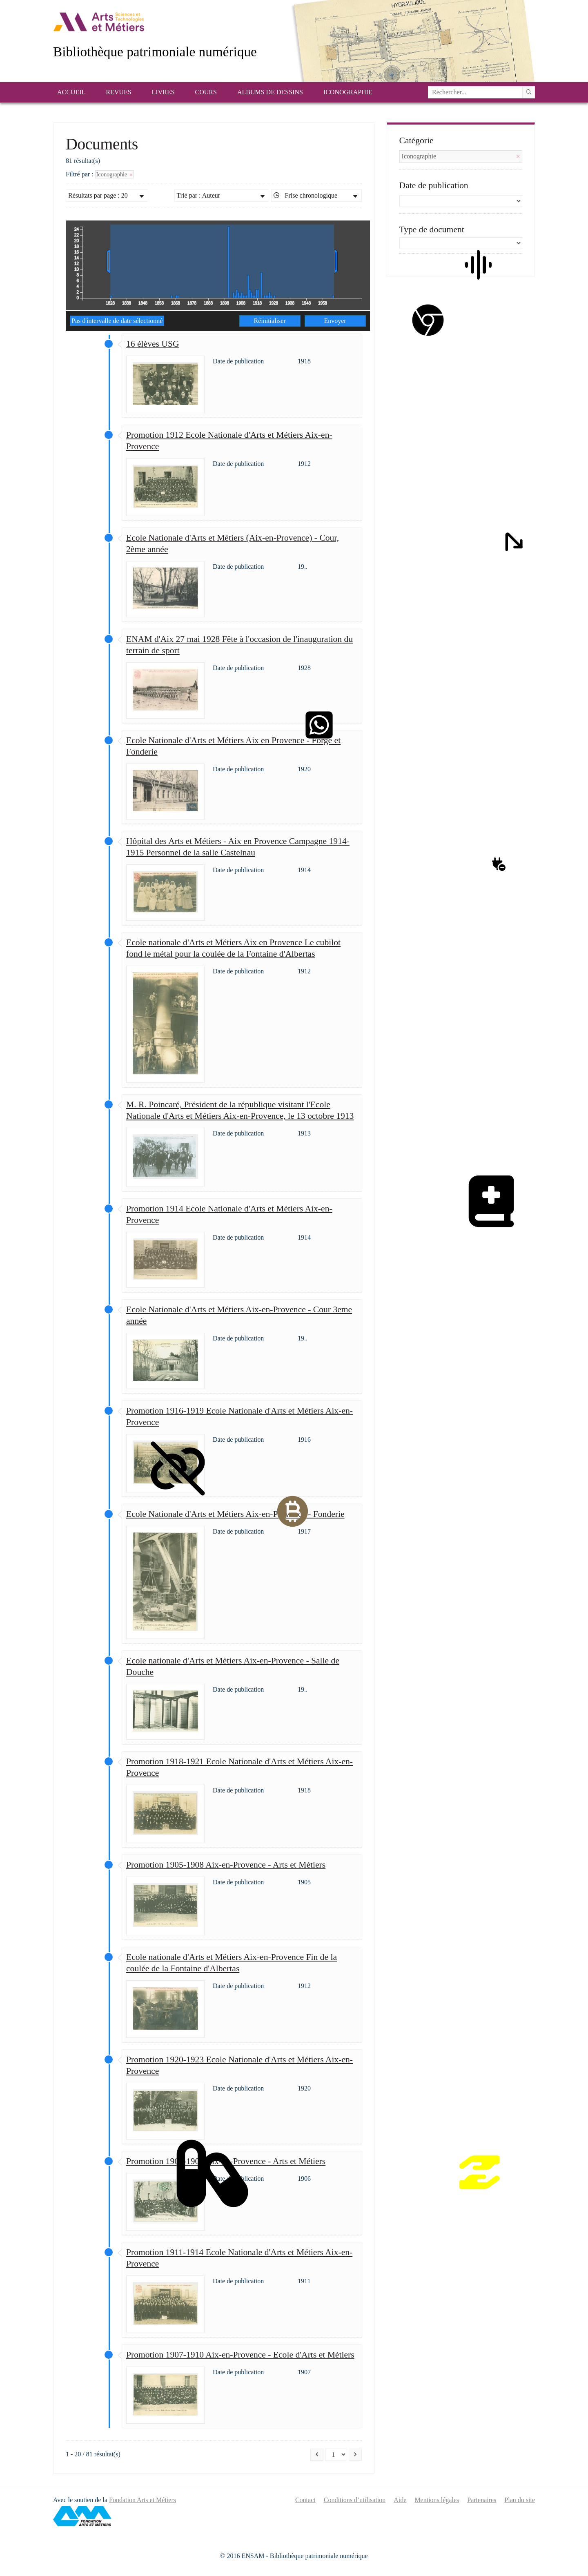 The height and width of the screenshot is (2576, 588). I want to click on access medical records or health information, so click(491, 1201).